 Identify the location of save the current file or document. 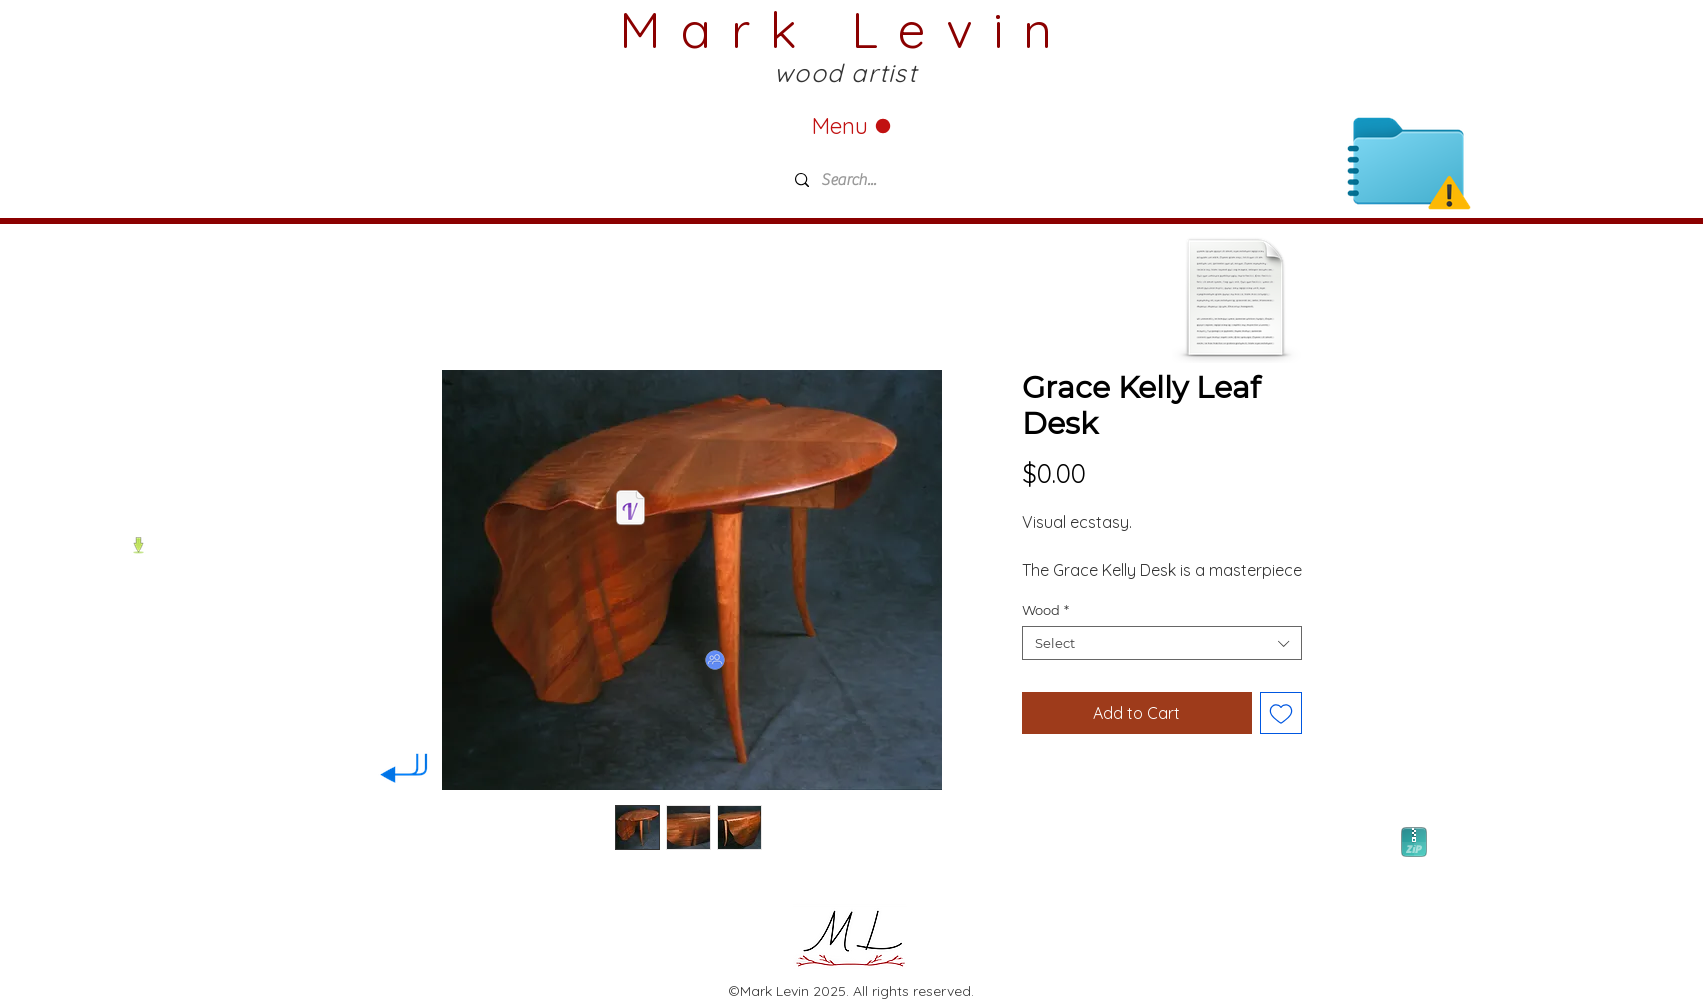
(138, 545).